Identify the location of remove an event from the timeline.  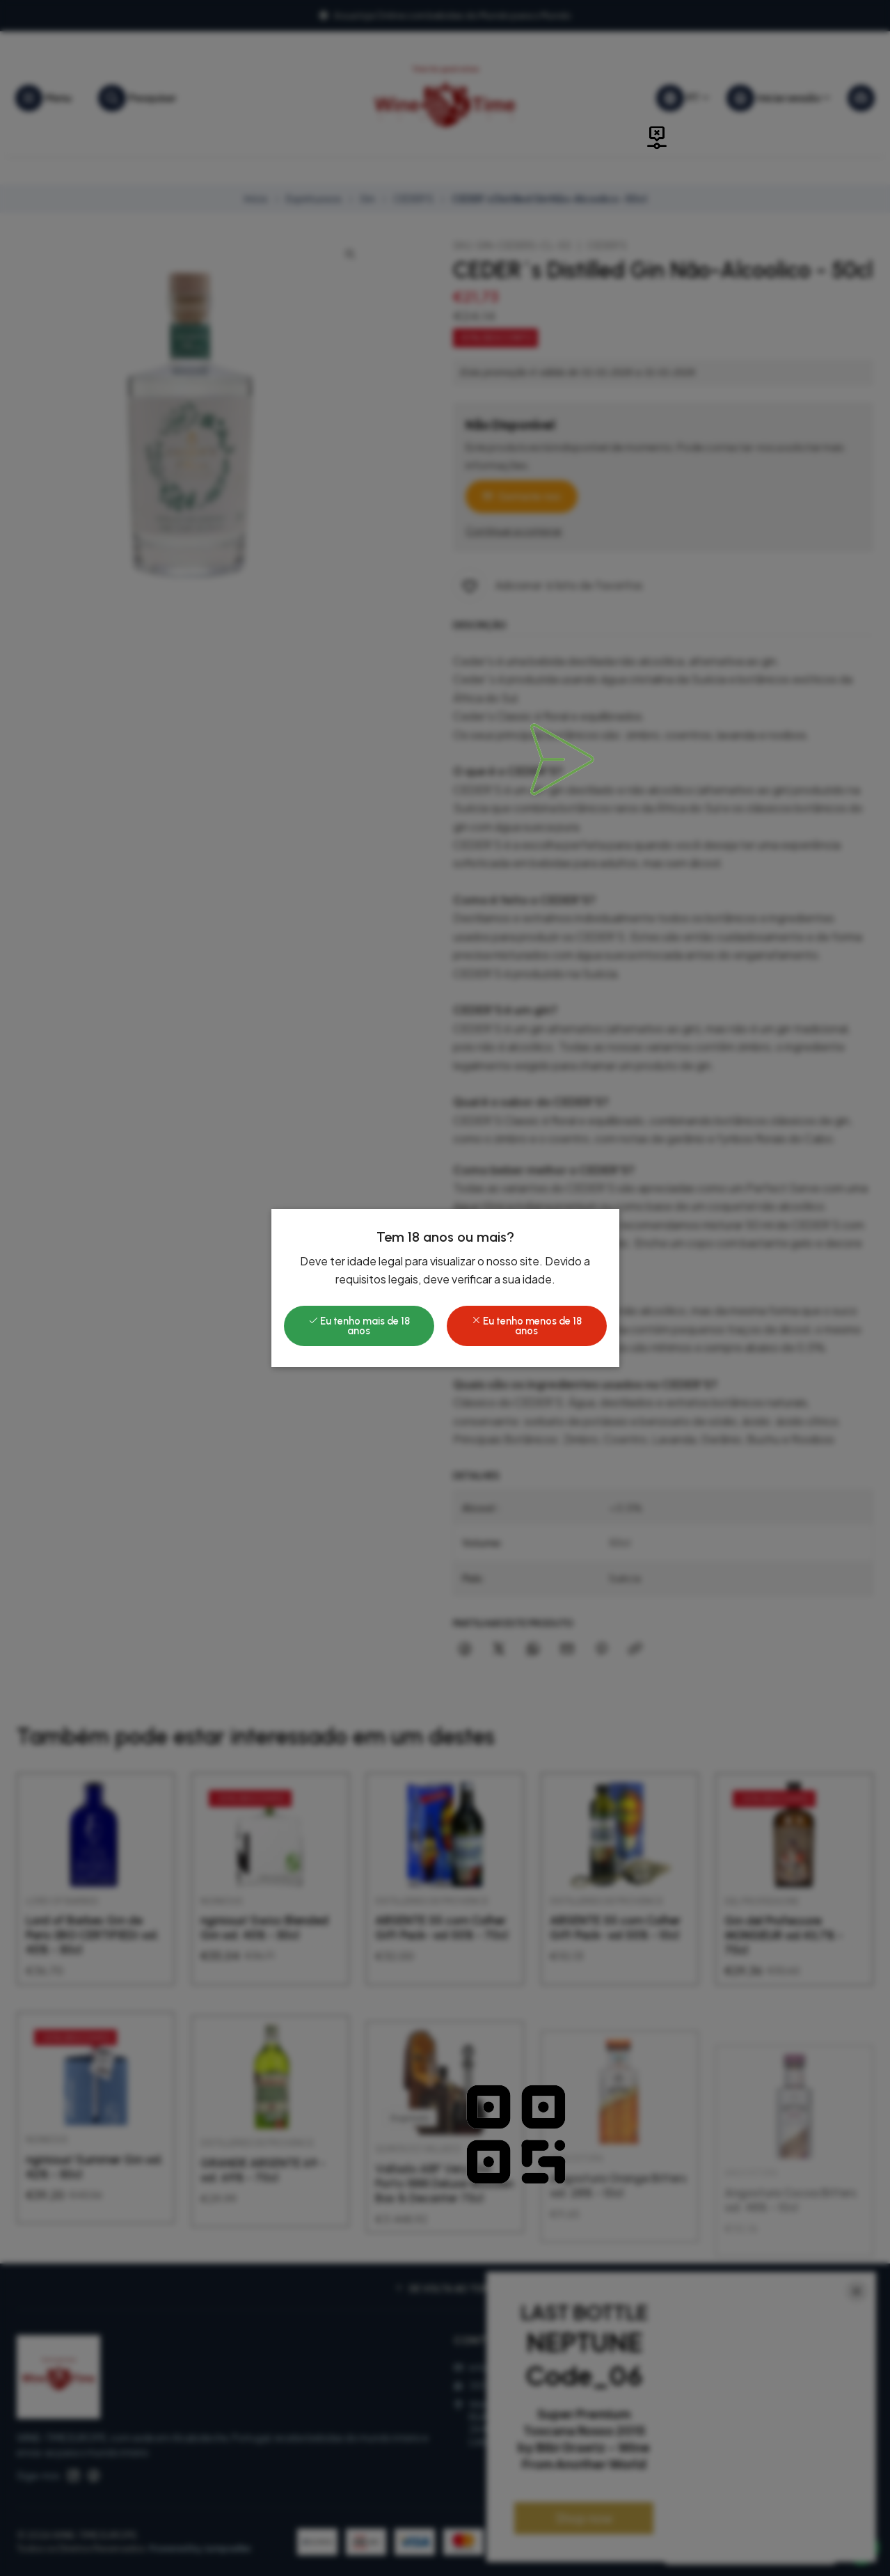
(657, 137).